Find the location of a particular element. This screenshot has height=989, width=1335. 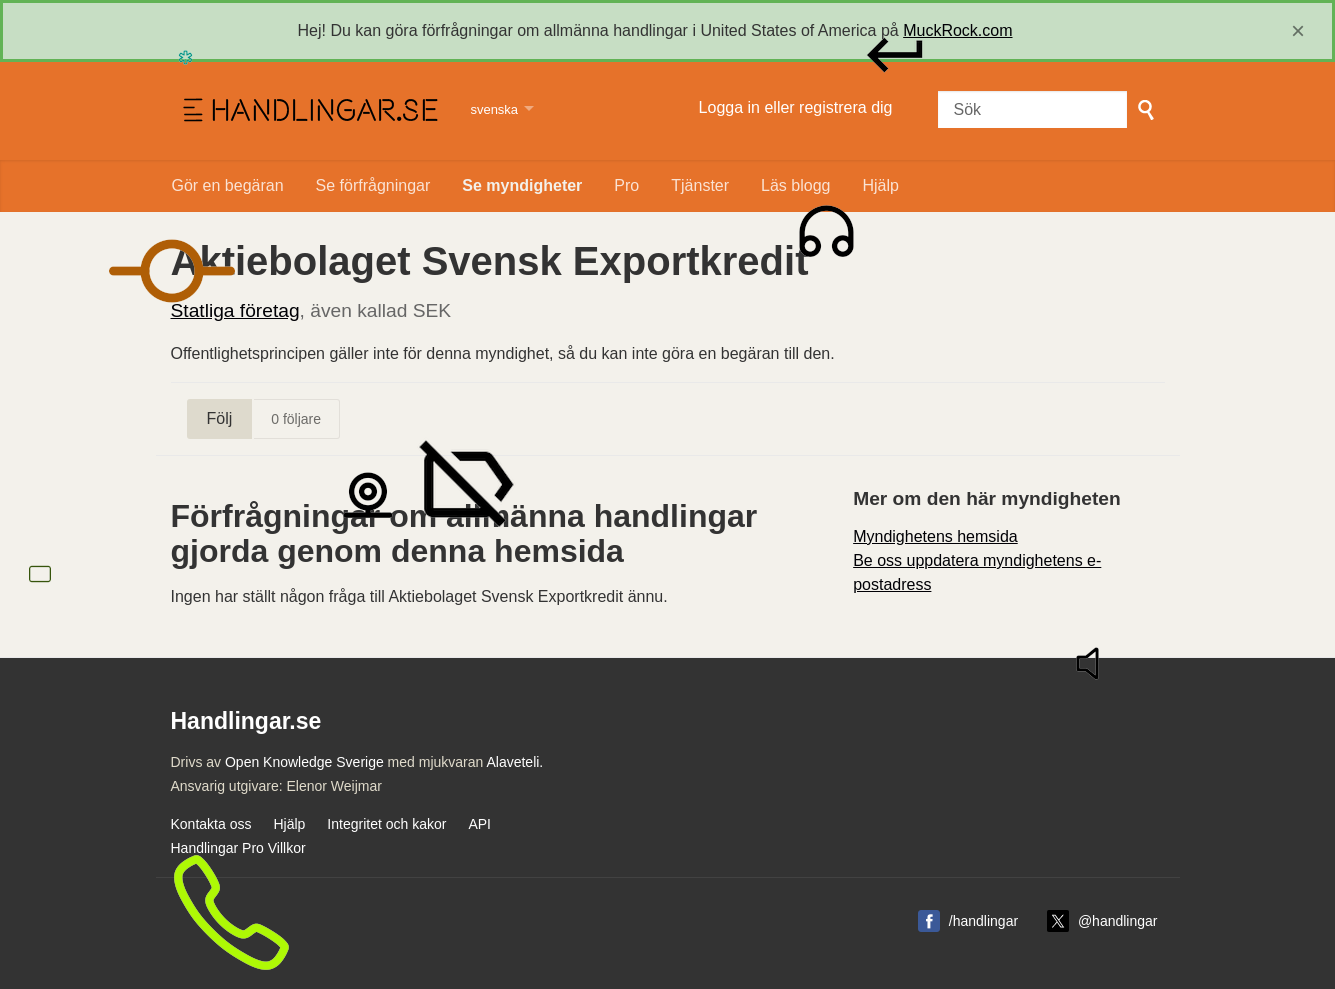

enable webcam or video camera is located at coordinates (368, 497).